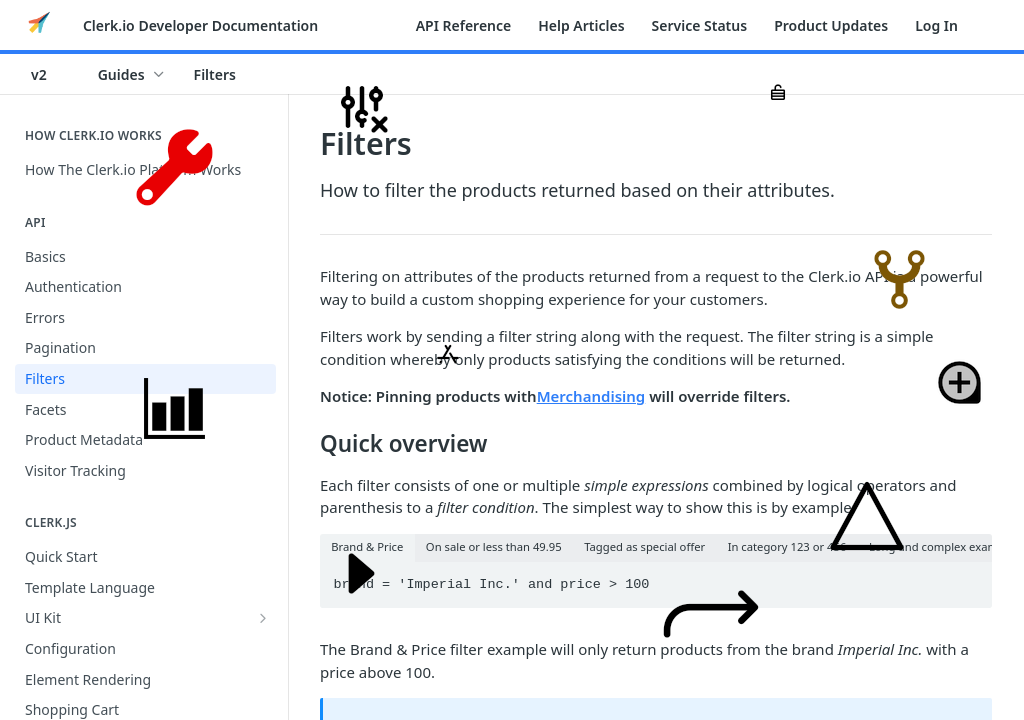 This screenshot has width=1024, height=720. I want to click on view analytics or statistics, so click(174, 408).